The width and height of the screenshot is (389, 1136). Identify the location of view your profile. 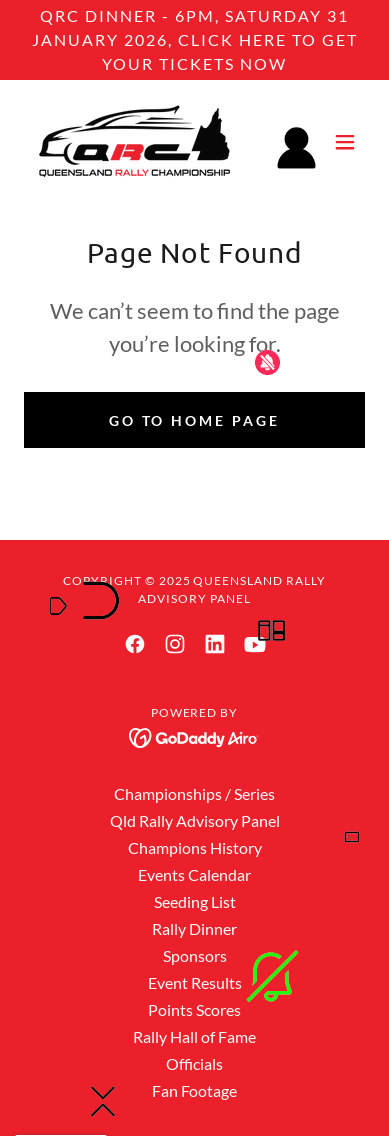
(296, 149).